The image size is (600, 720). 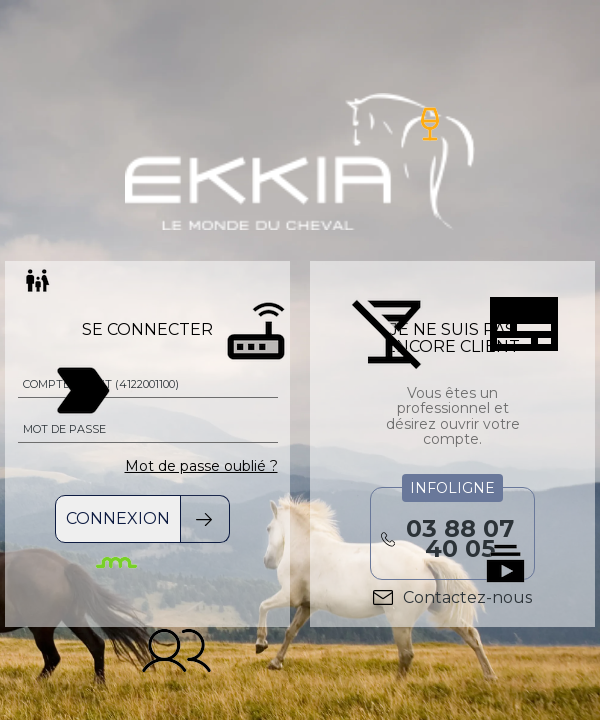 I want to click on indicates alcohol-free zone or no drinks allowed, so click(x=389, y=332).